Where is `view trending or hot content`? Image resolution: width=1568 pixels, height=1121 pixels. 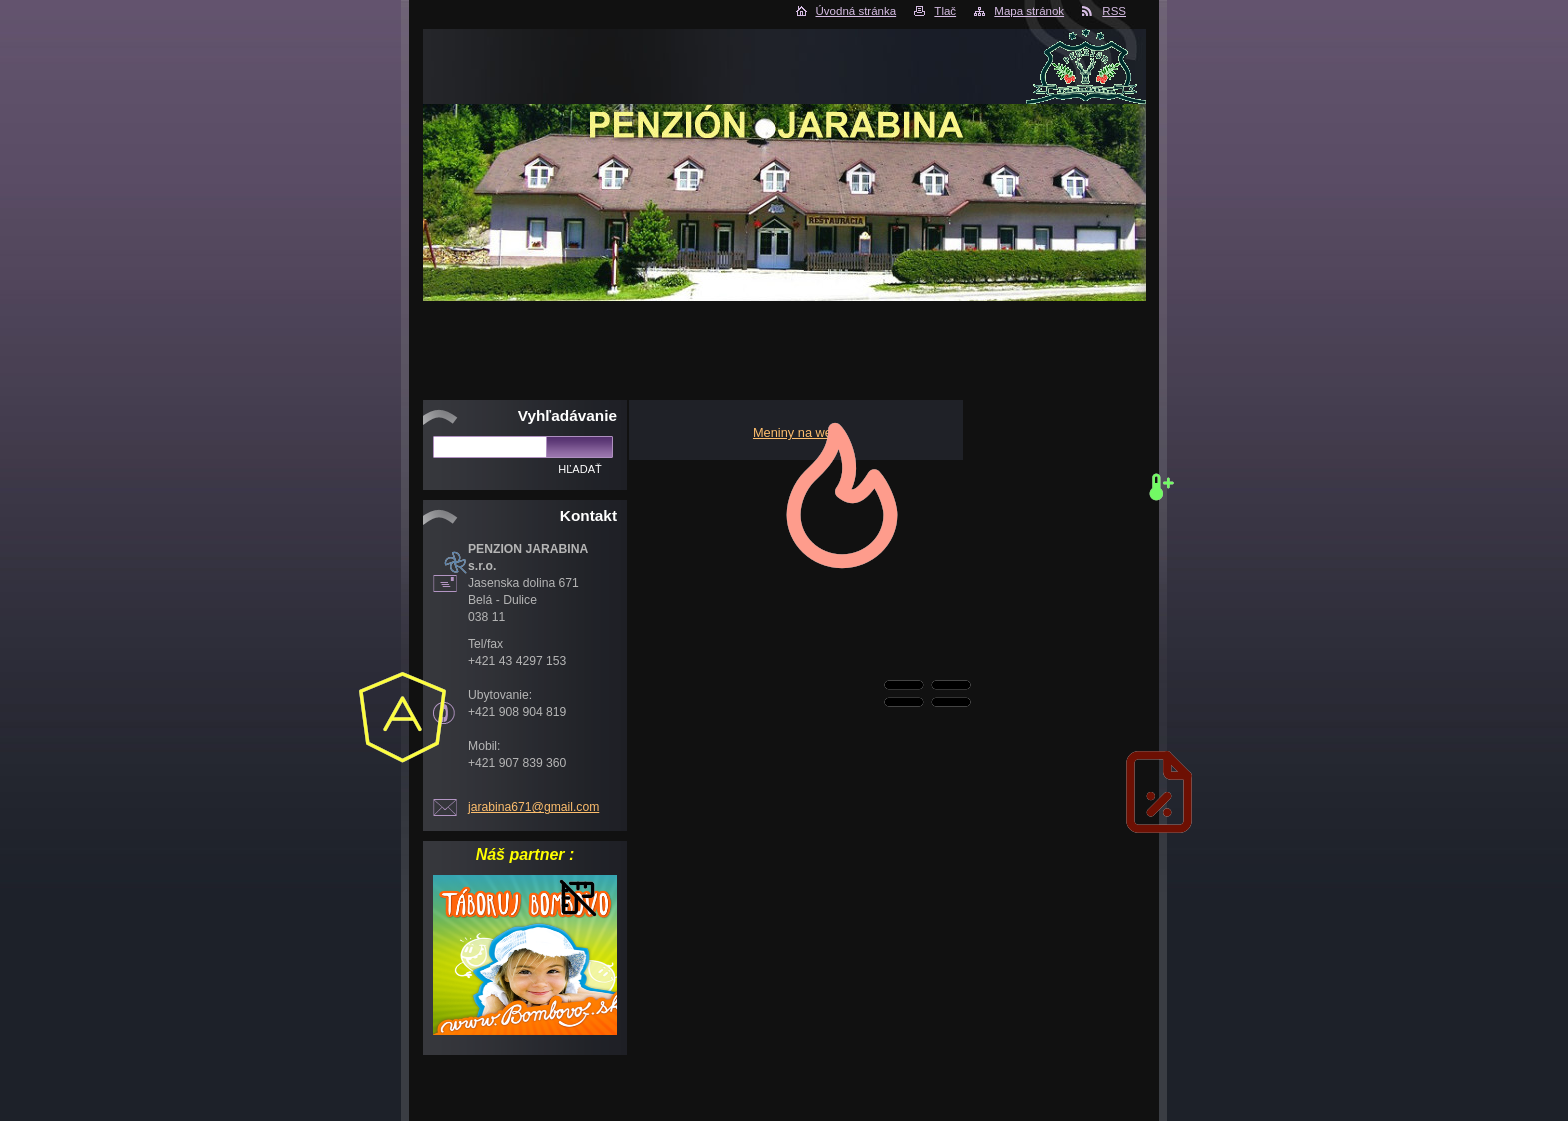 view trending or hot content is located at coordinates (842, 499).